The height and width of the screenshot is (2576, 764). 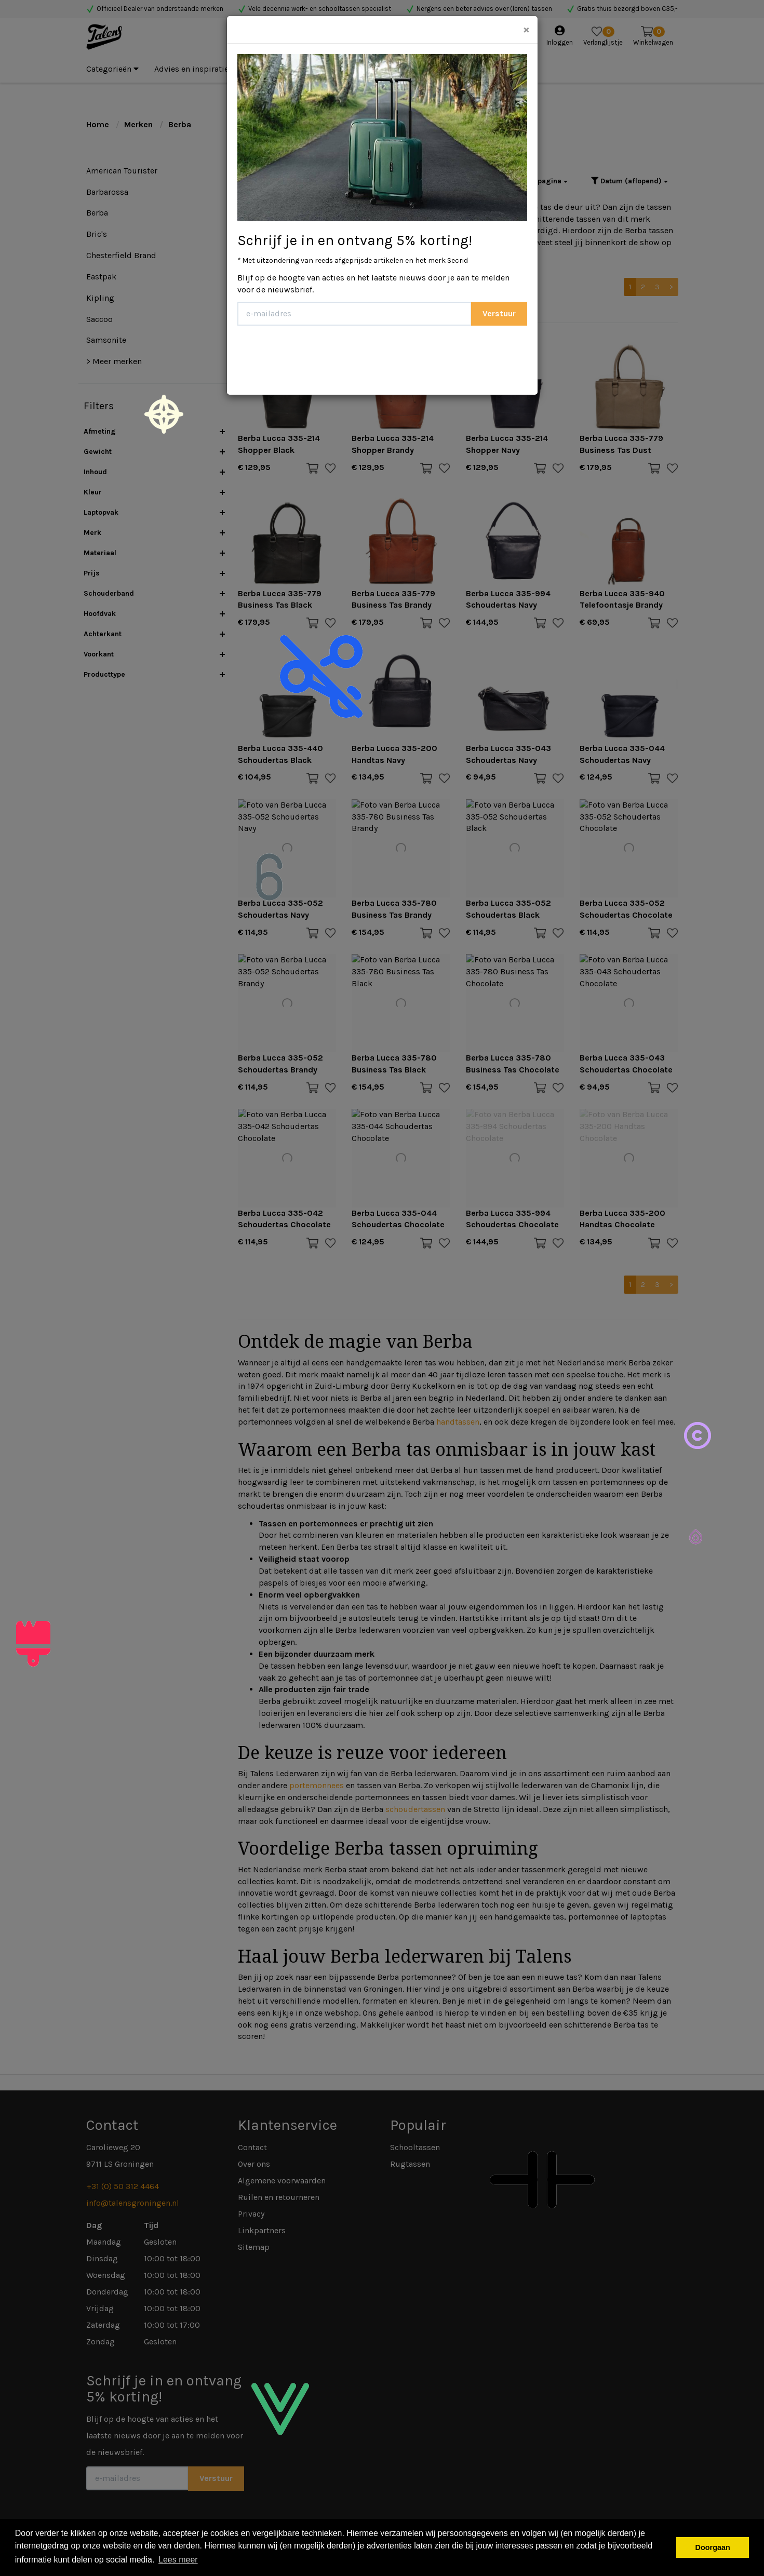 I want to click on view compass or navigation orientation, so click(x=164, y=414).